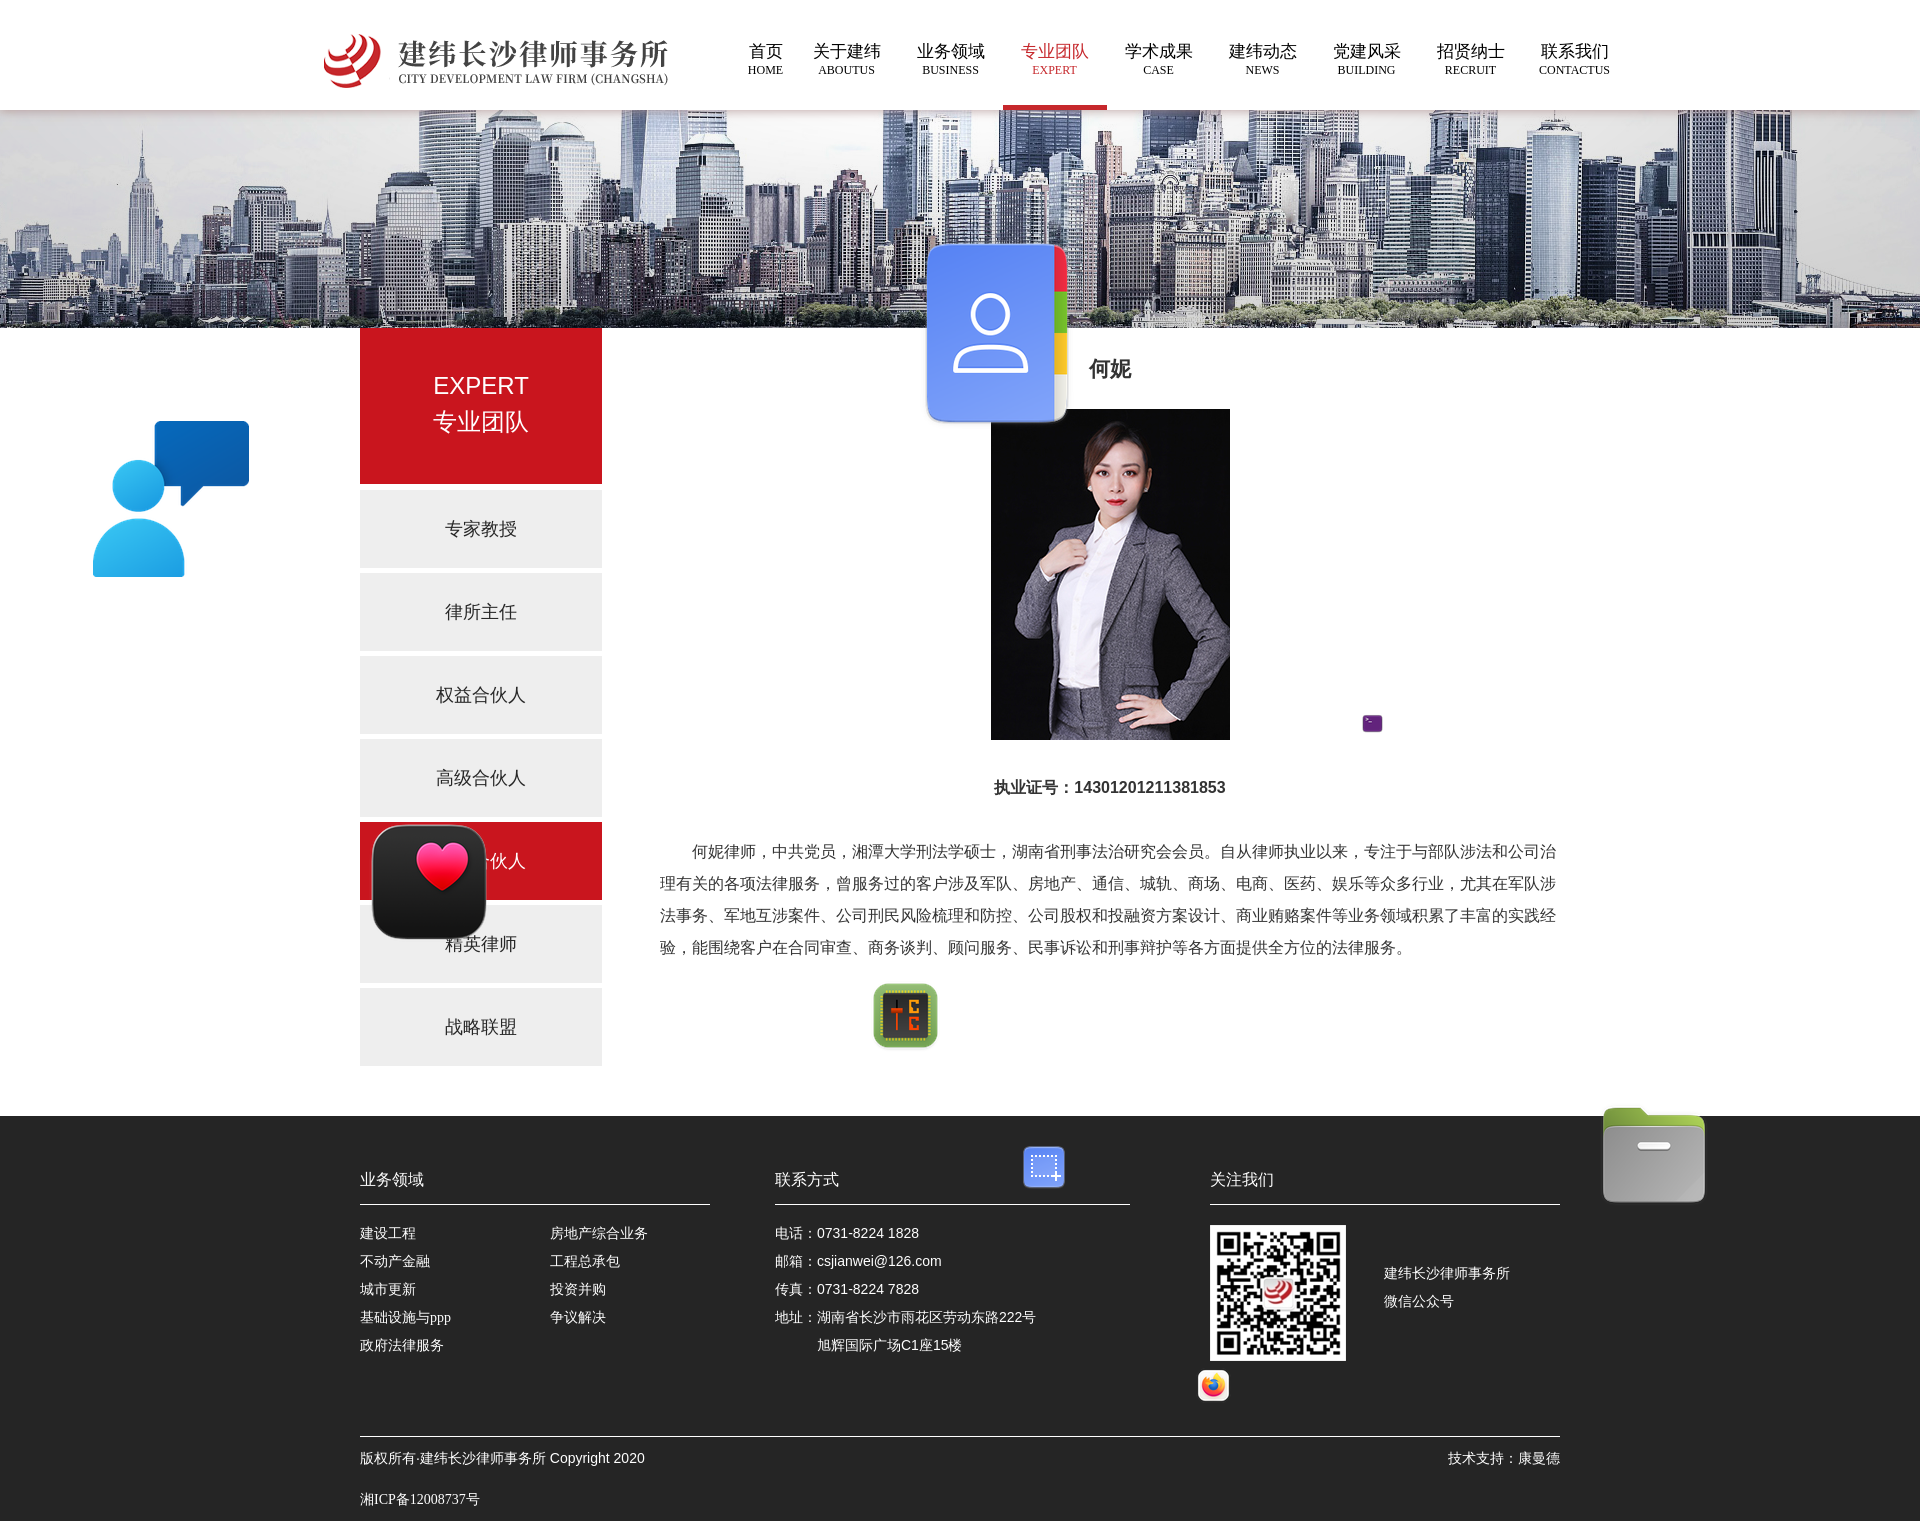  What do you see at coordinates (997, 333) in the screenshot?
I see `open the contacts app` at bounding box center [997, 333].